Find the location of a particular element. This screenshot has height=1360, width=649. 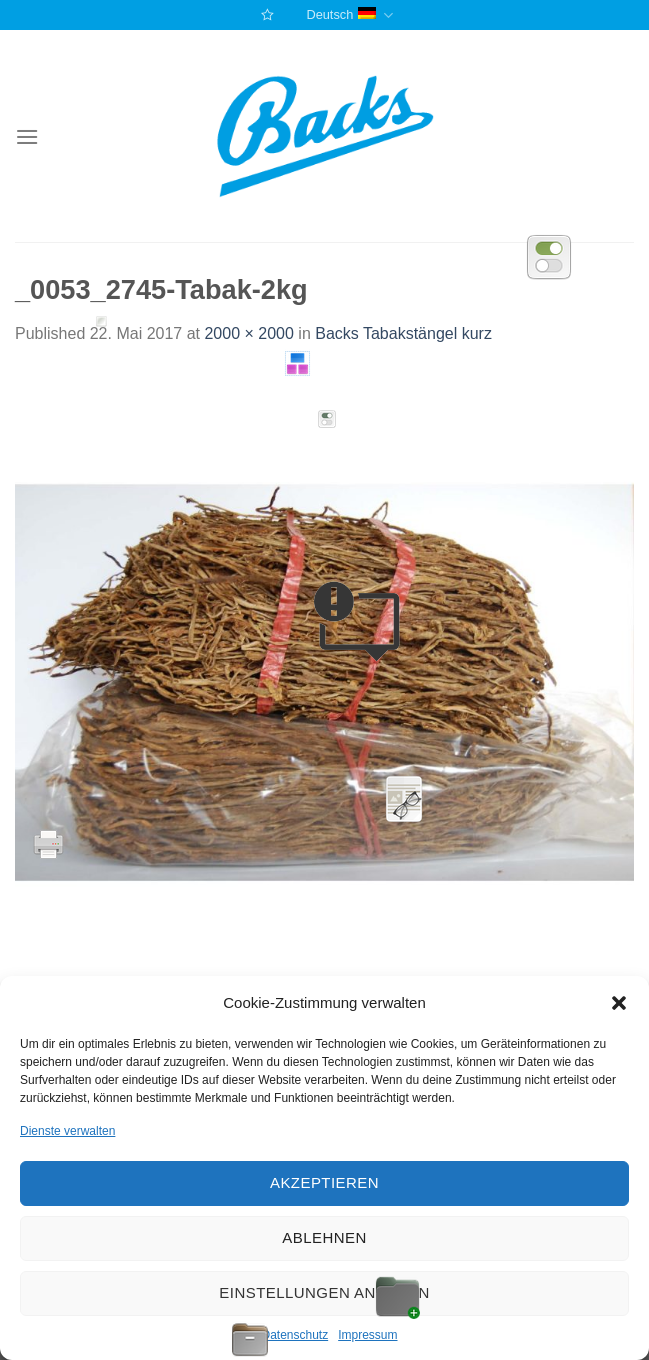

open desktop preferences or settings is located at coordinates (549, 257).